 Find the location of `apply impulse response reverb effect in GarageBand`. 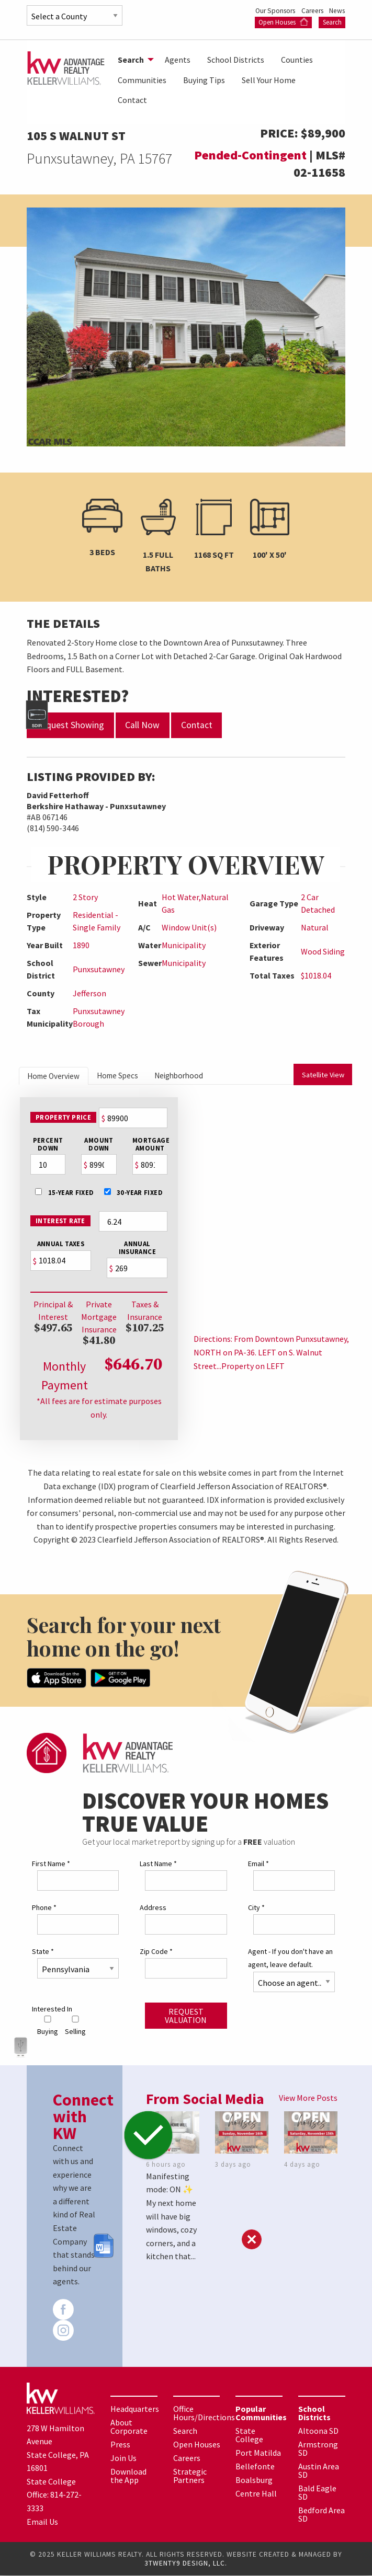

apply impulse response reverb effect in GarageBand is located at coordinates (37, 715).